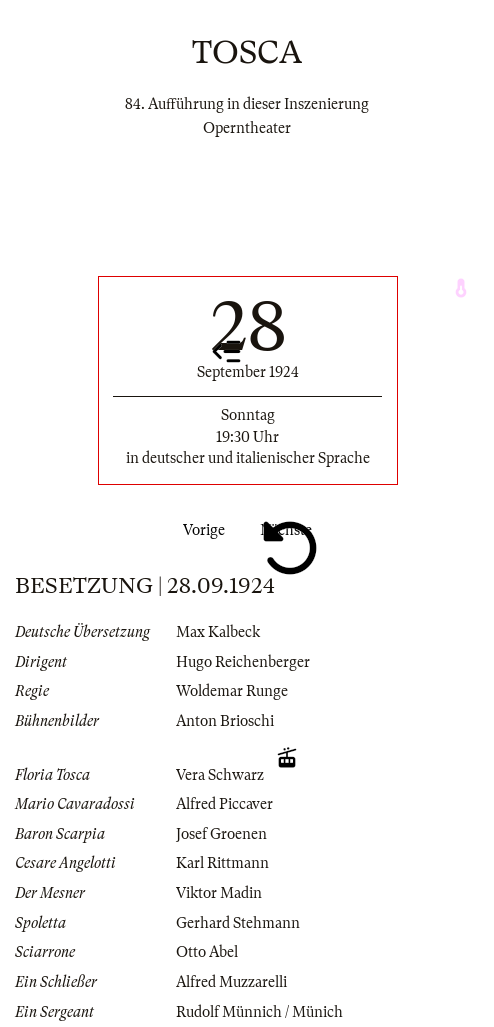 The height and width of the screenshot is (1027, 494). Describe the element at coordinates (290, 548) in the screenshot. I see `undo the last action` at that location.